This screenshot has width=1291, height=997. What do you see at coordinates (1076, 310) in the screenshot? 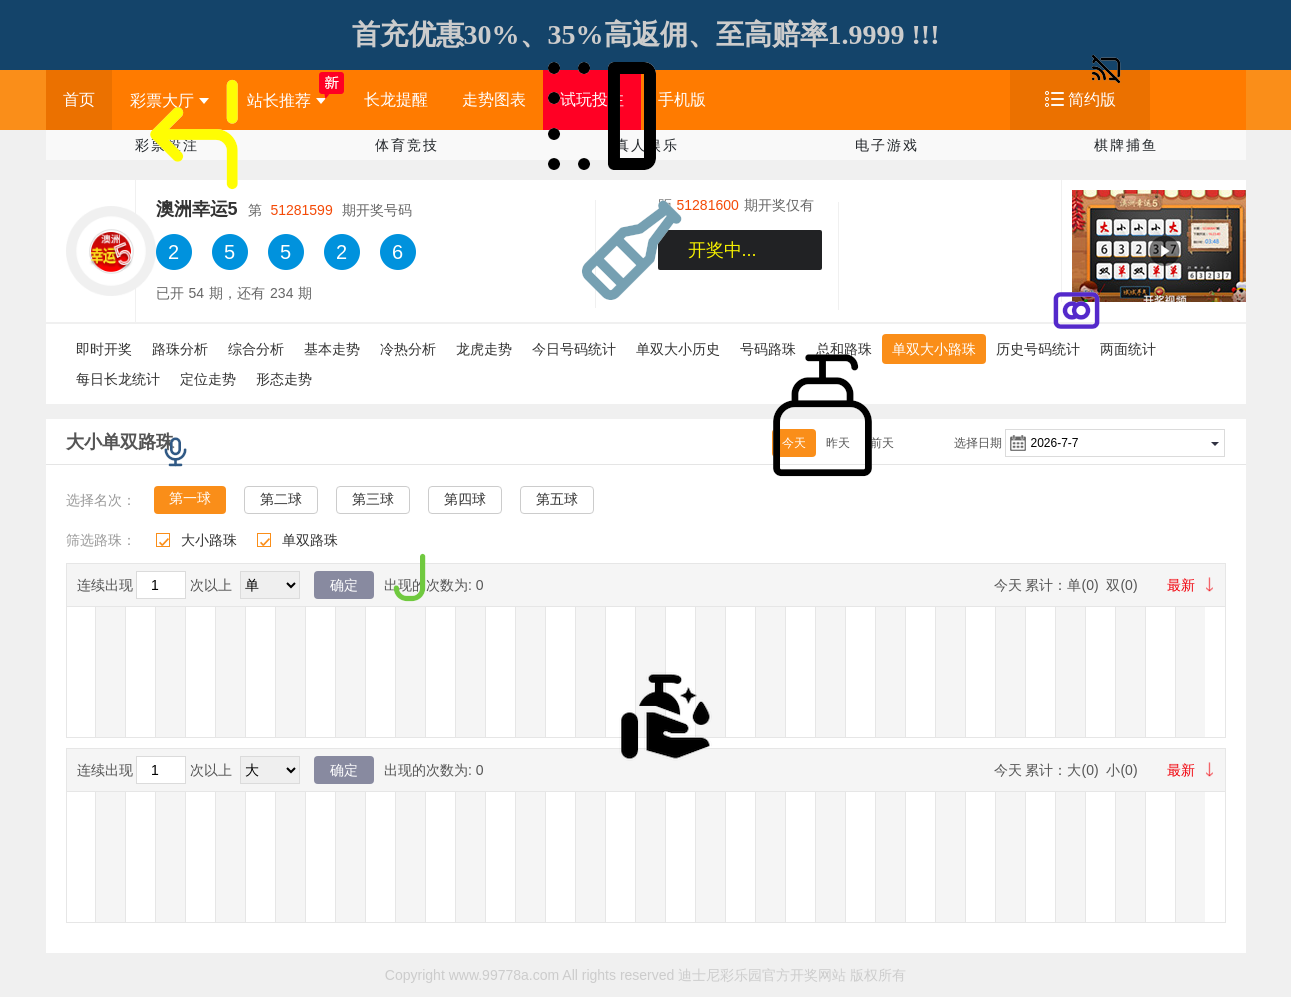
I see `pay with mastercard` at bounding box center [1076, 310].